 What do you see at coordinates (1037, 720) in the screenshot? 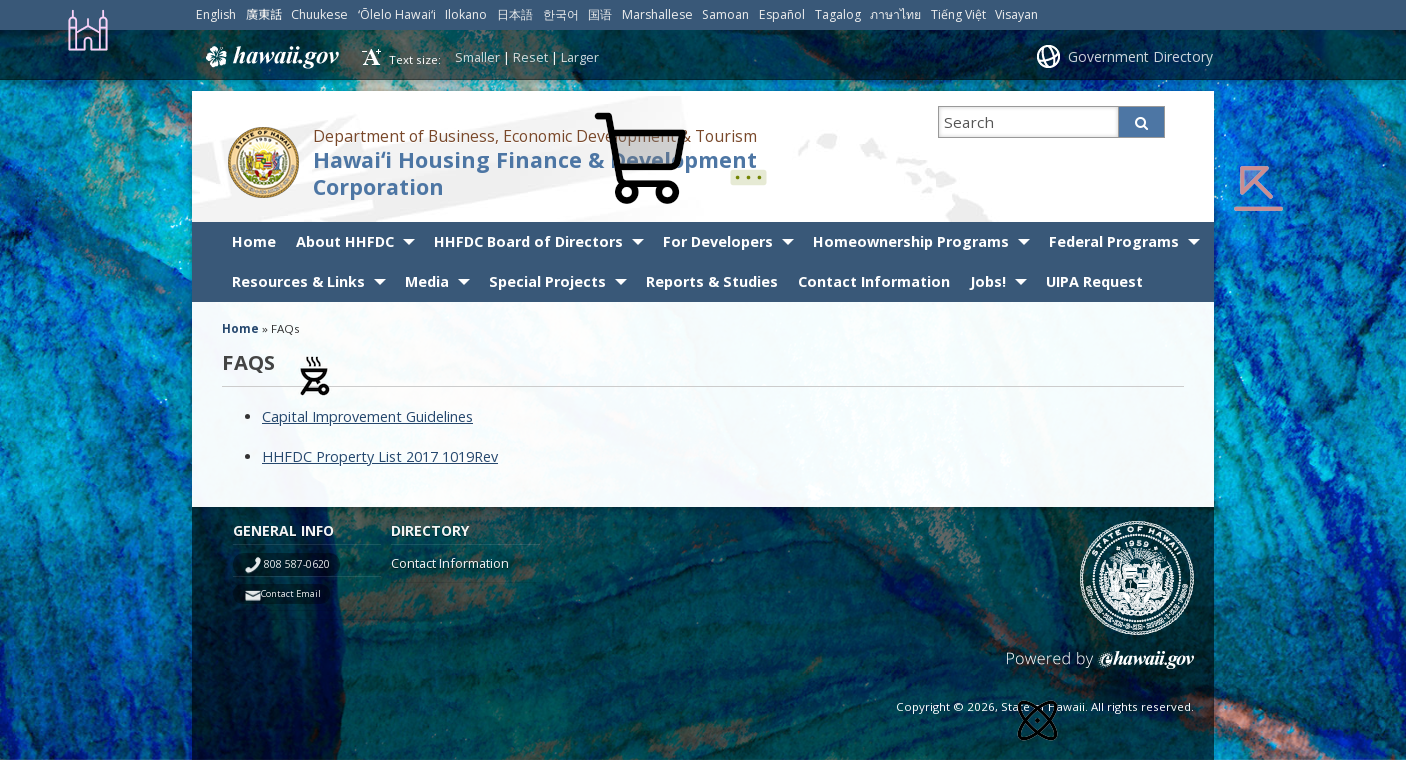
I see `access science or chemistry features` at bounding box center [1037, 720].